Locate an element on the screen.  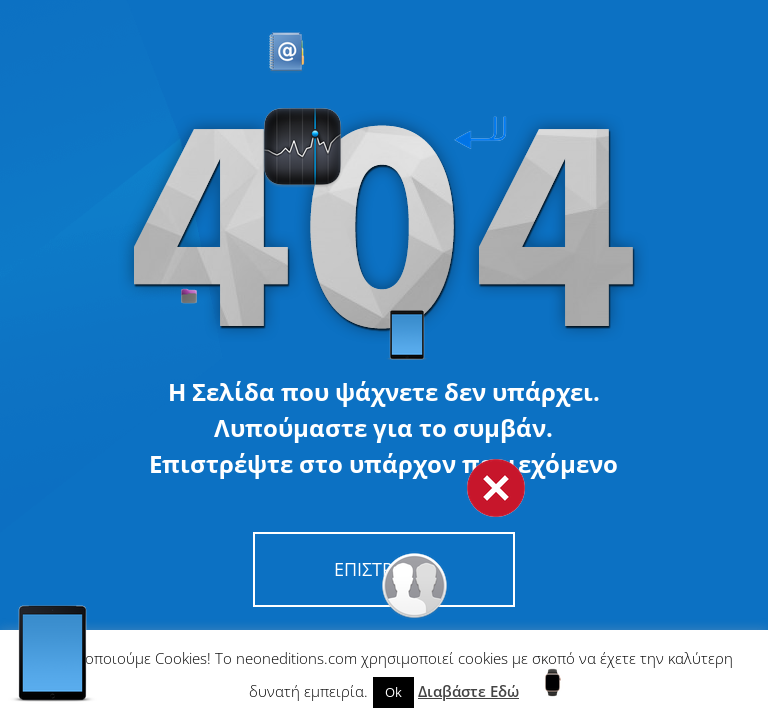
close the current window is located at coordinates (496, 488).